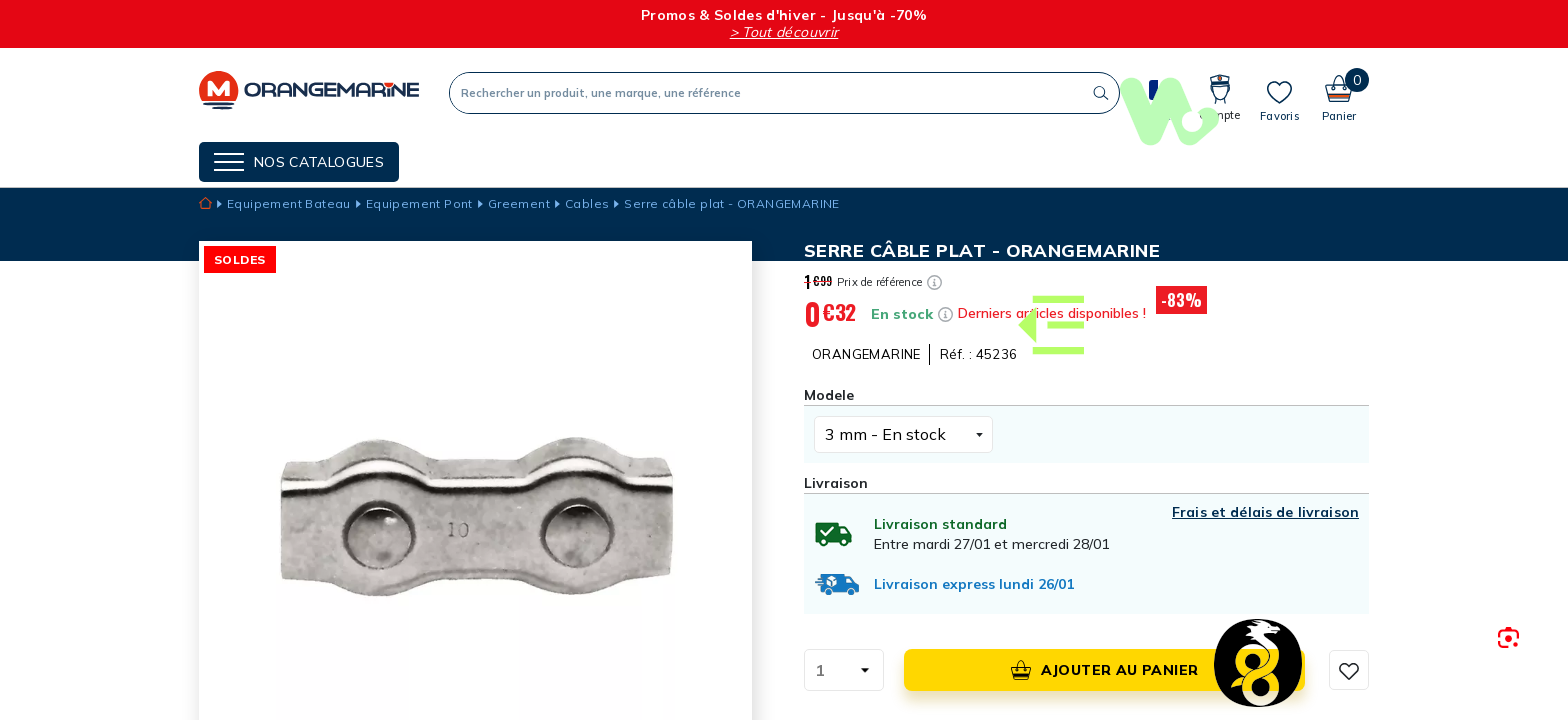 This screenshot has height=720, width=1568. Describe the element at coordinates (1169, 111) in the screenshot. I see `netim domain registrar logo` at that location.